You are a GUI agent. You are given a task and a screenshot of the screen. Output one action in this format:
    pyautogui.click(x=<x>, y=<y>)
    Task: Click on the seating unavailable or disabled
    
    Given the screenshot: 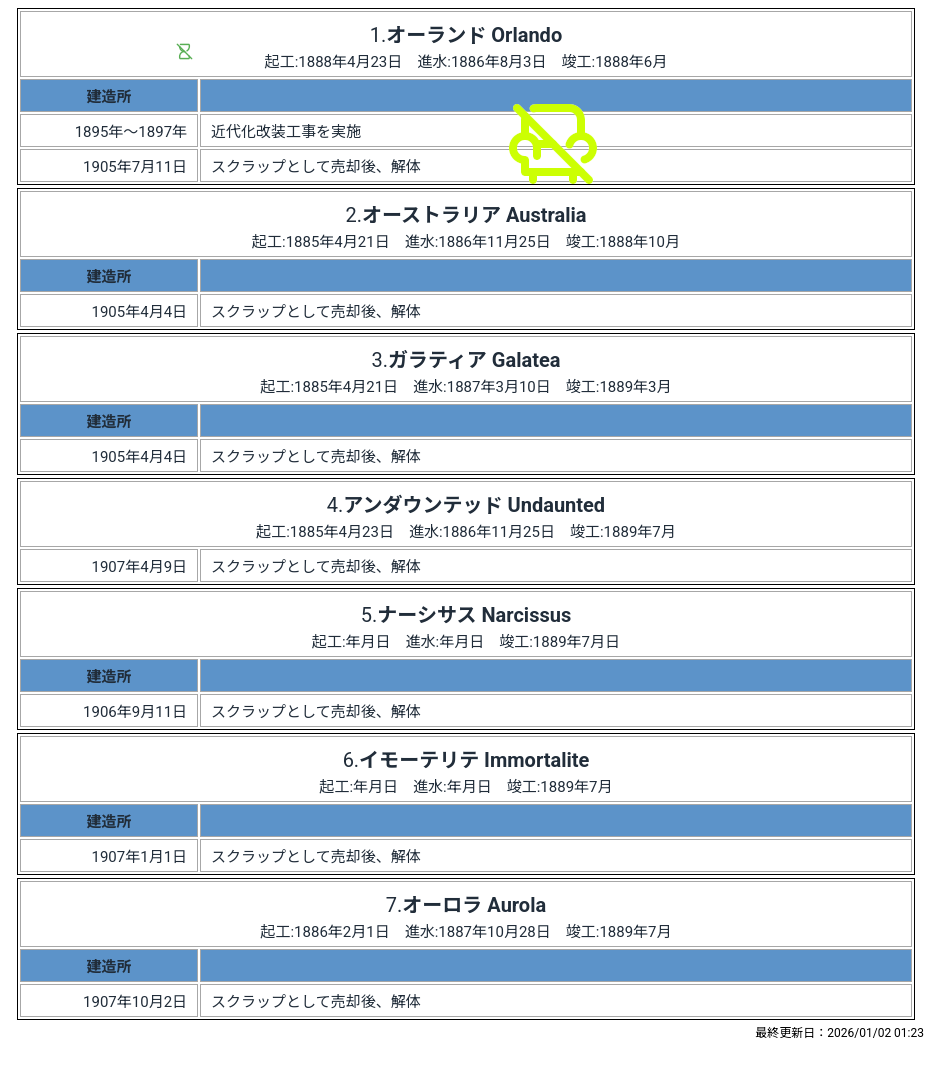 What is the action you would take?
    pyautogui.click(x=553, y=144)
    